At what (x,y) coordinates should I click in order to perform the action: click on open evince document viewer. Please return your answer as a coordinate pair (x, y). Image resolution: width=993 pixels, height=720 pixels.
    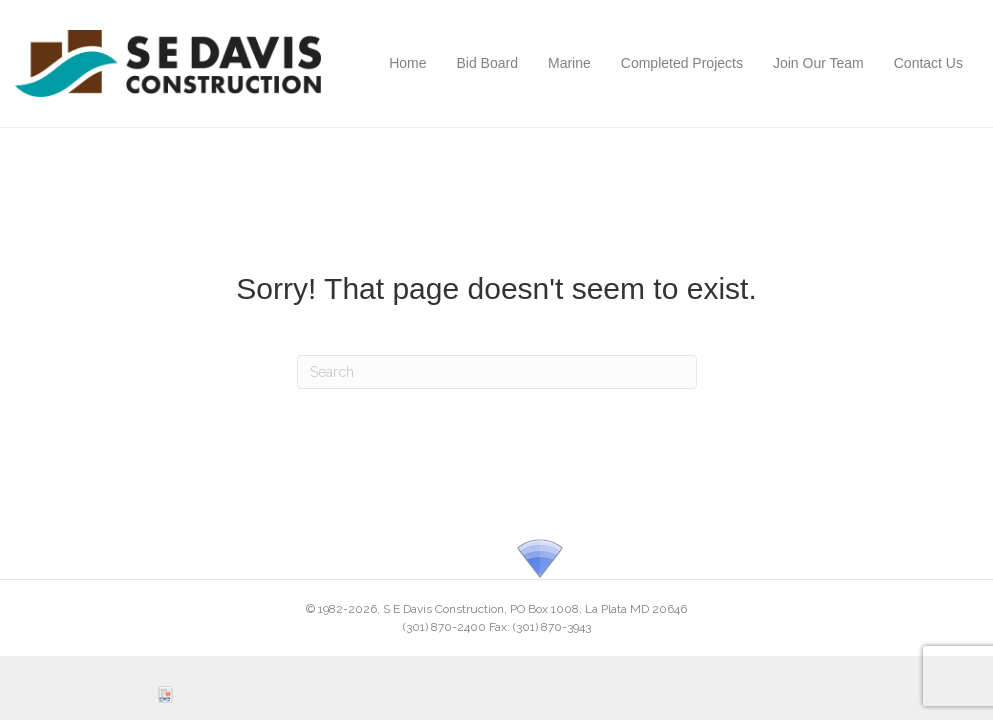
    Looking at the image, I should click on (165, 694).